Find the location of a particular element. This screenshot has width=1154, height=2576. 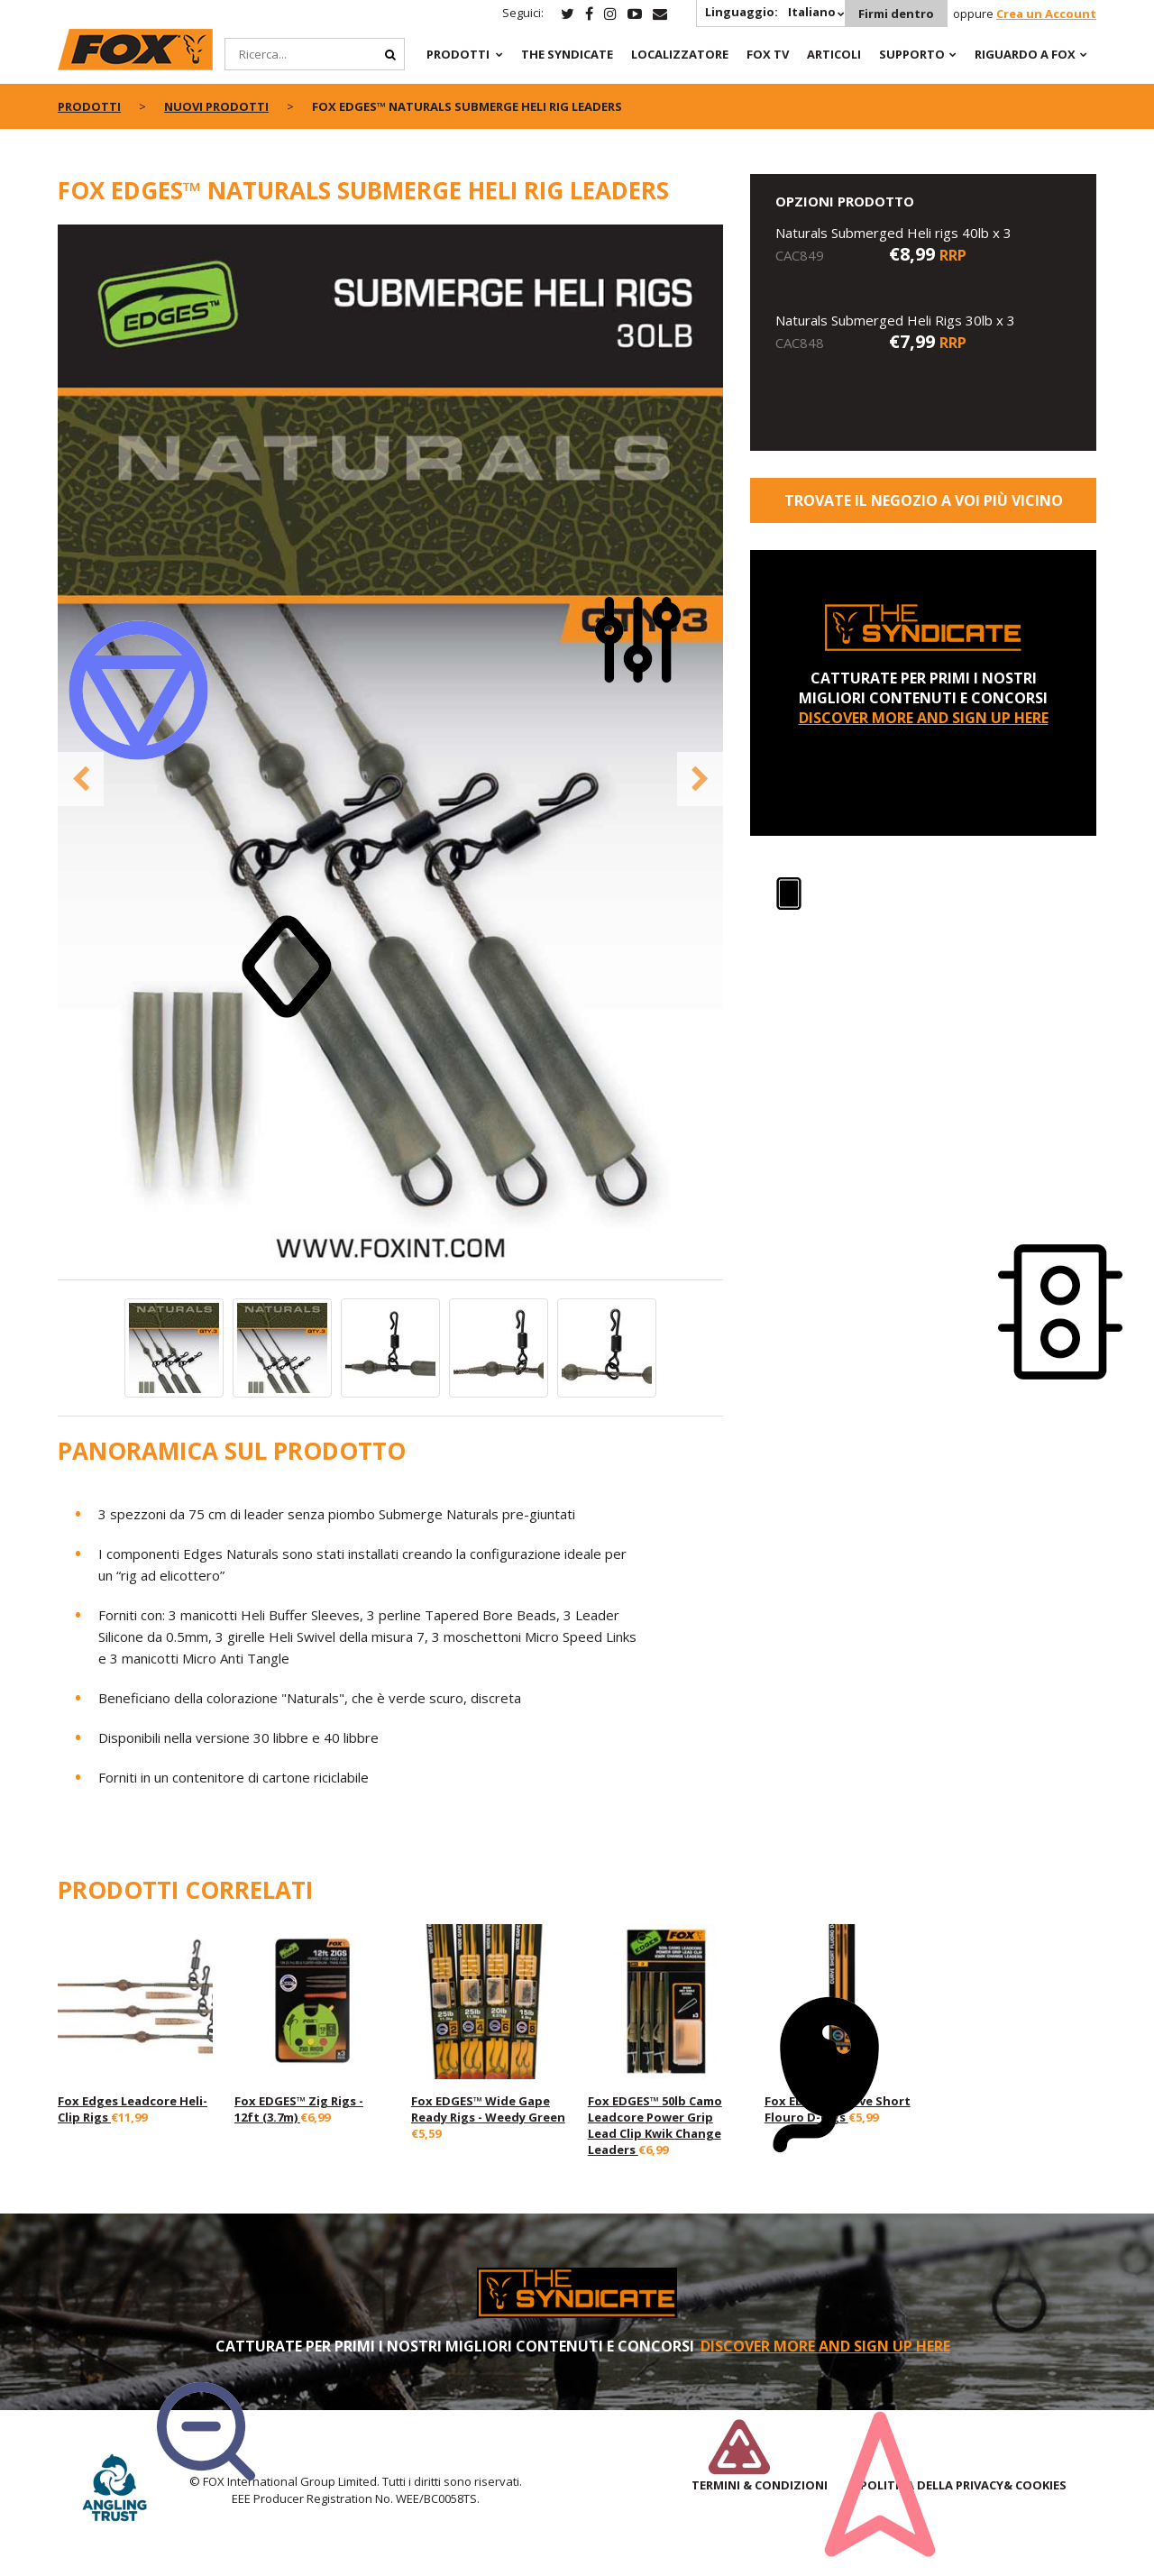

zoom out to see more content is located at coordinates (206, 2431).